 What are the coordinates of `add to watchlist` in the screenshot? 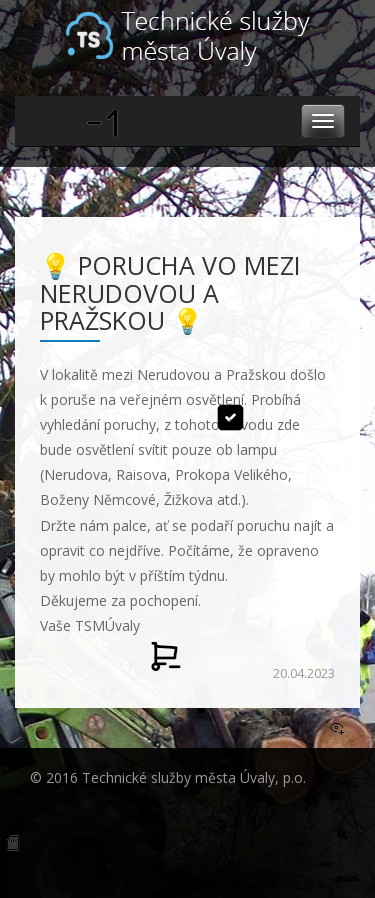 It's located at (336, 727).